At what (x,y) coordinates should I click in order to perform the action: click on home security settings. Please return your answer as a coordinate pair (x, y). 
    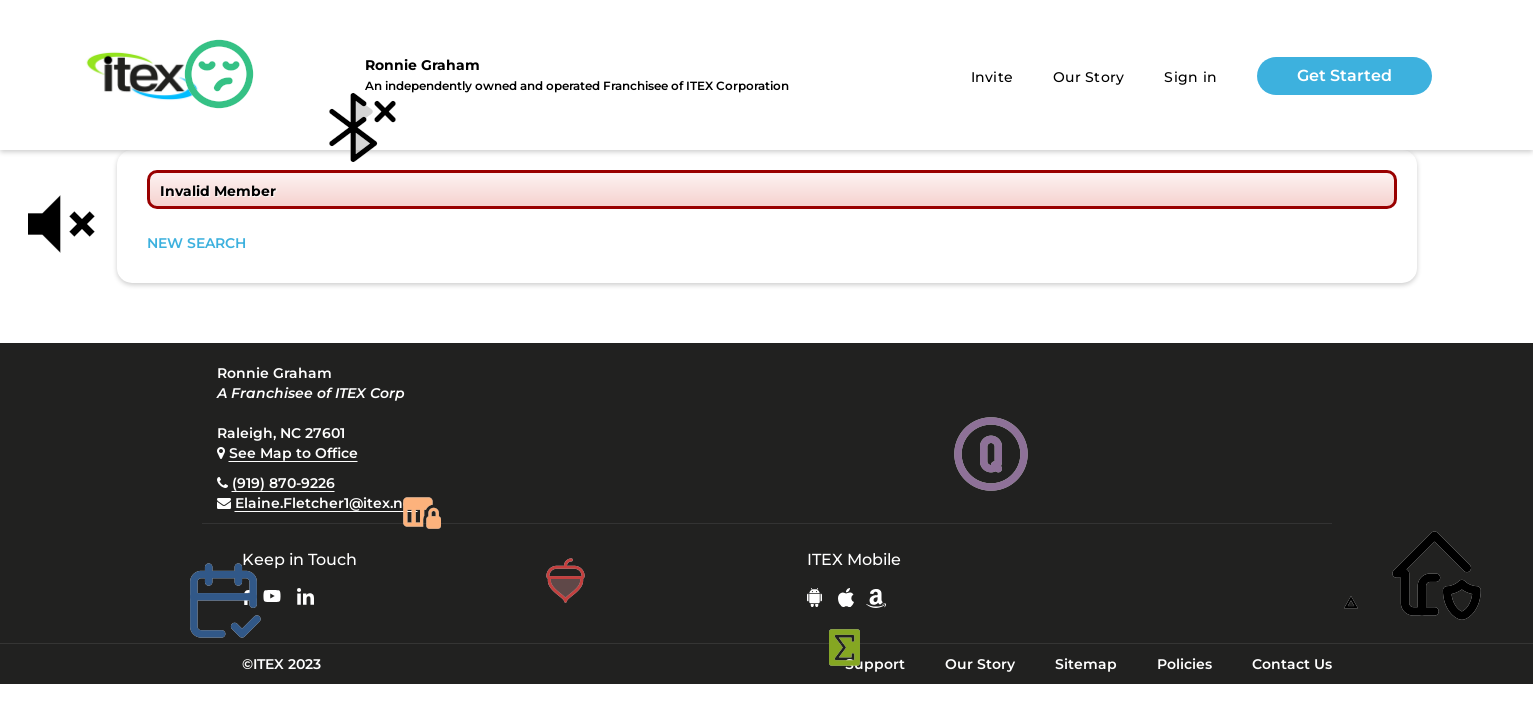
    Looking at the image, I should click on (1434, 573).